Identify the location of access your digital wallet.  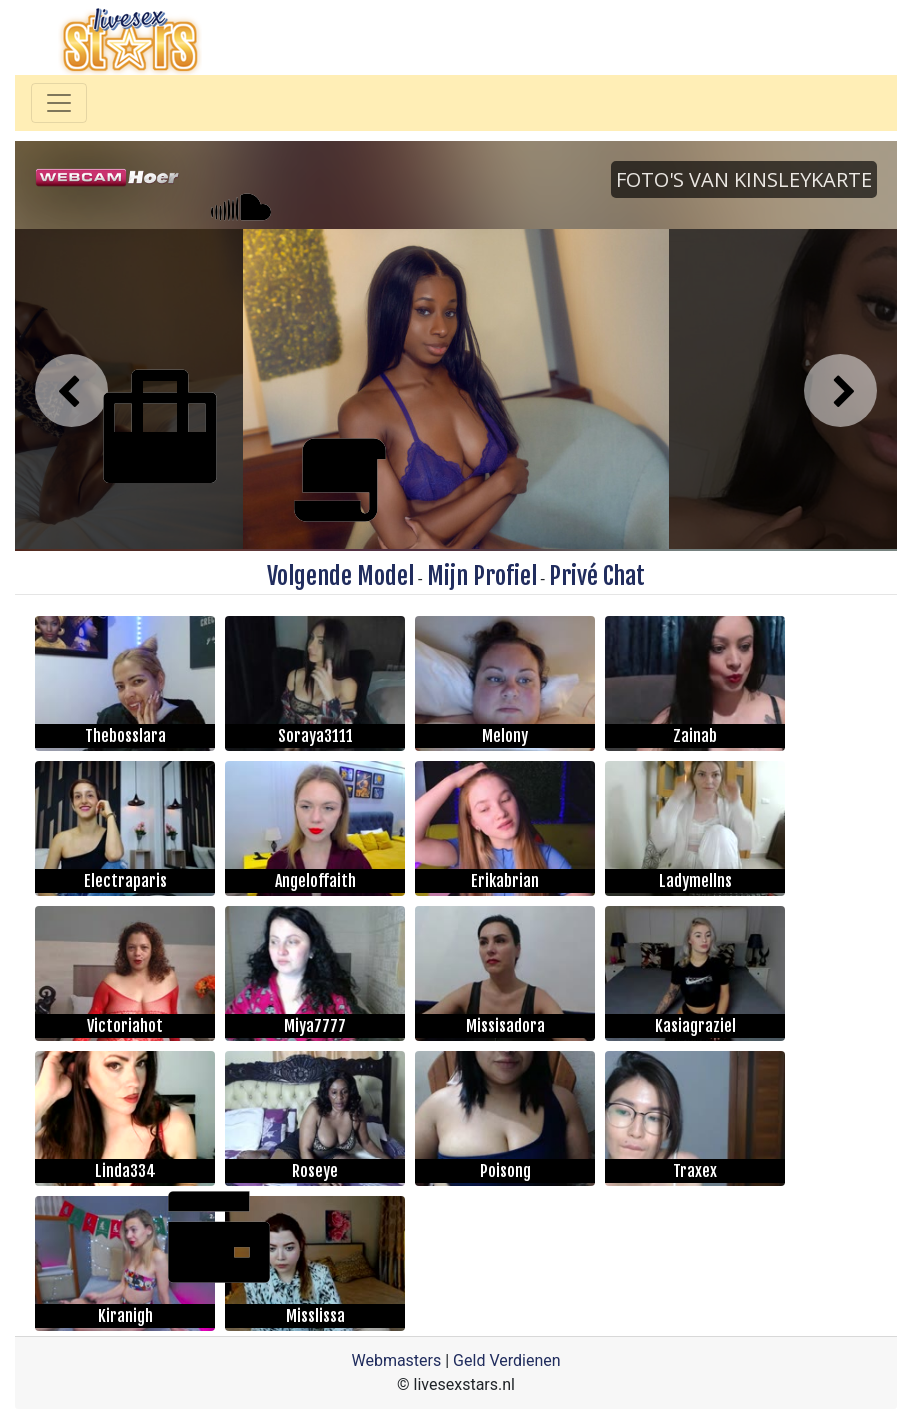
(219, 1237).